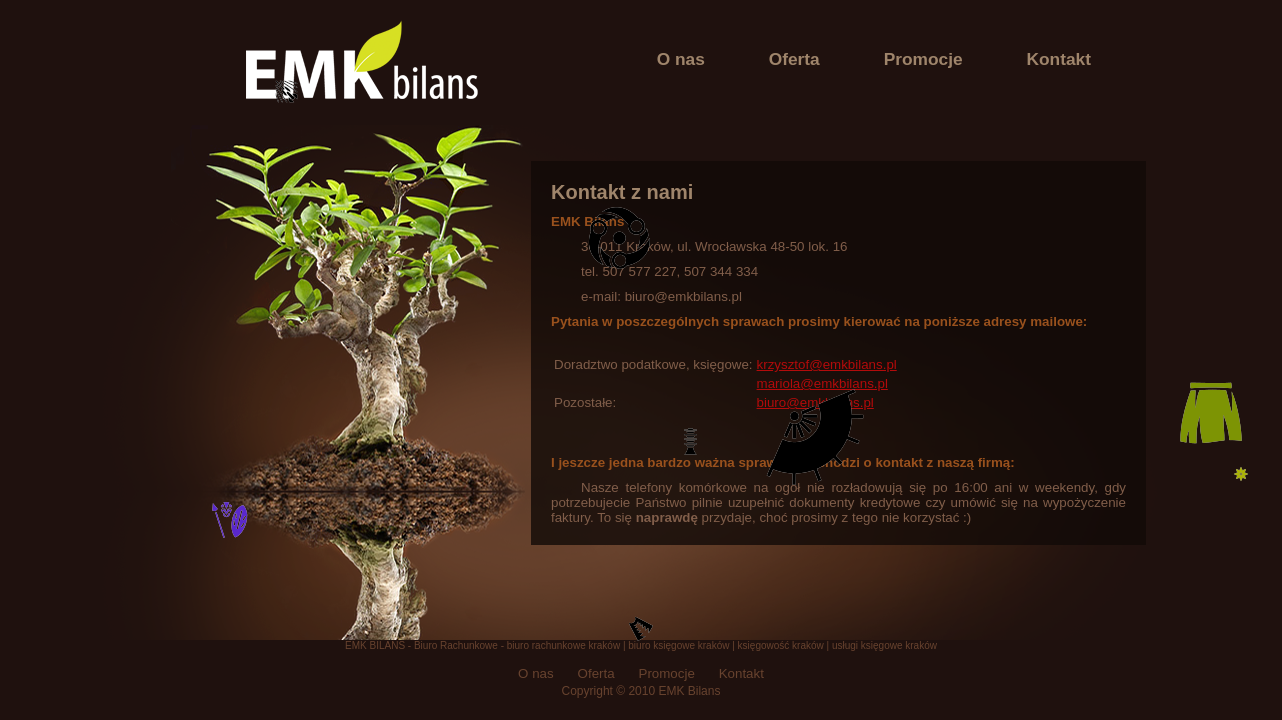  Describe the element at coordinates (641, 629) in the screenshot. I see `attach or clip items together` at that location.